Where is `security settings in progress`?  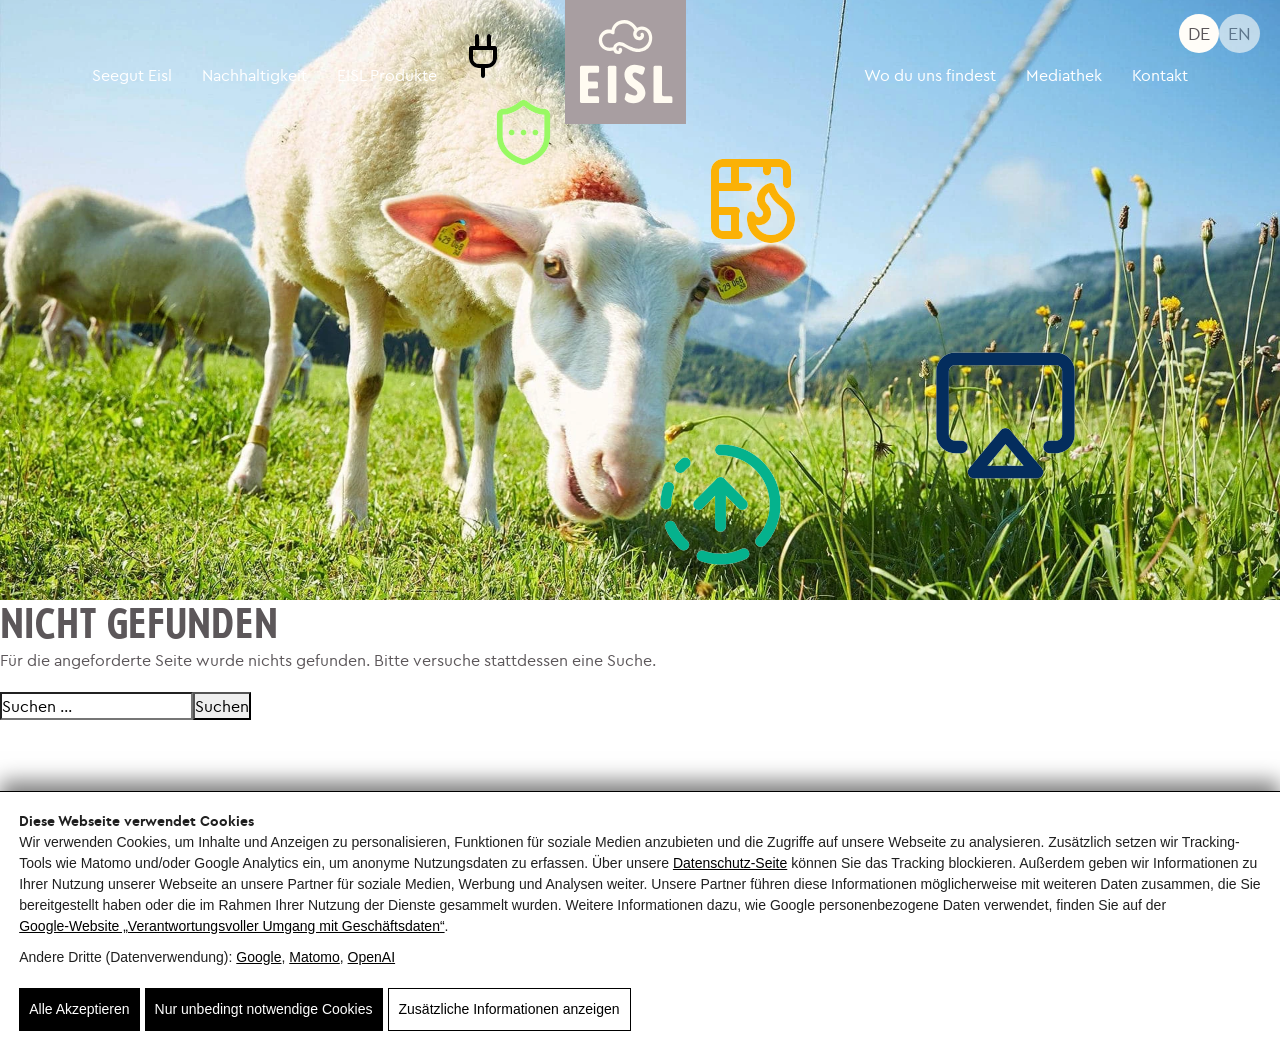
security settings in progress is located at coordinates (523, 132).